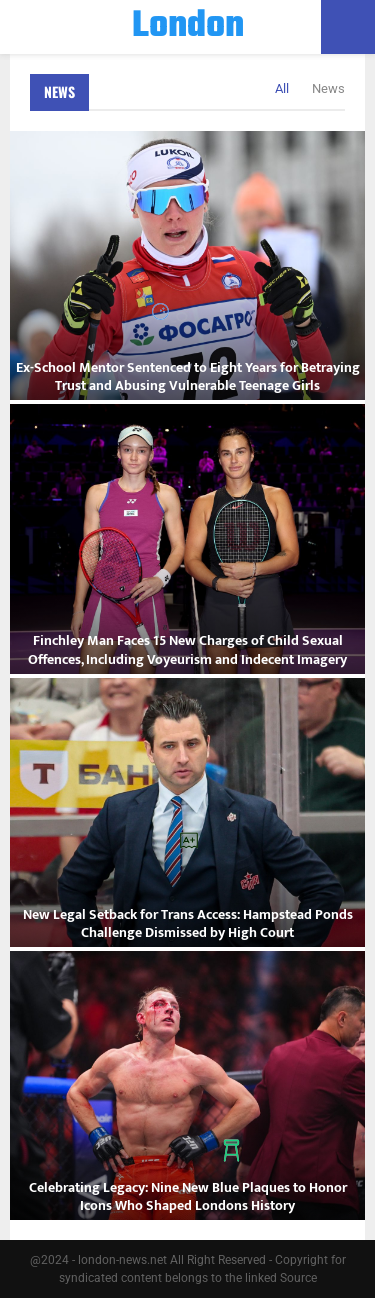 The height and width of the screenshot is (1298, 375). Describe the element at coordinates (189, 840) in the screenshot. I see `view exam results or grades` at that location.